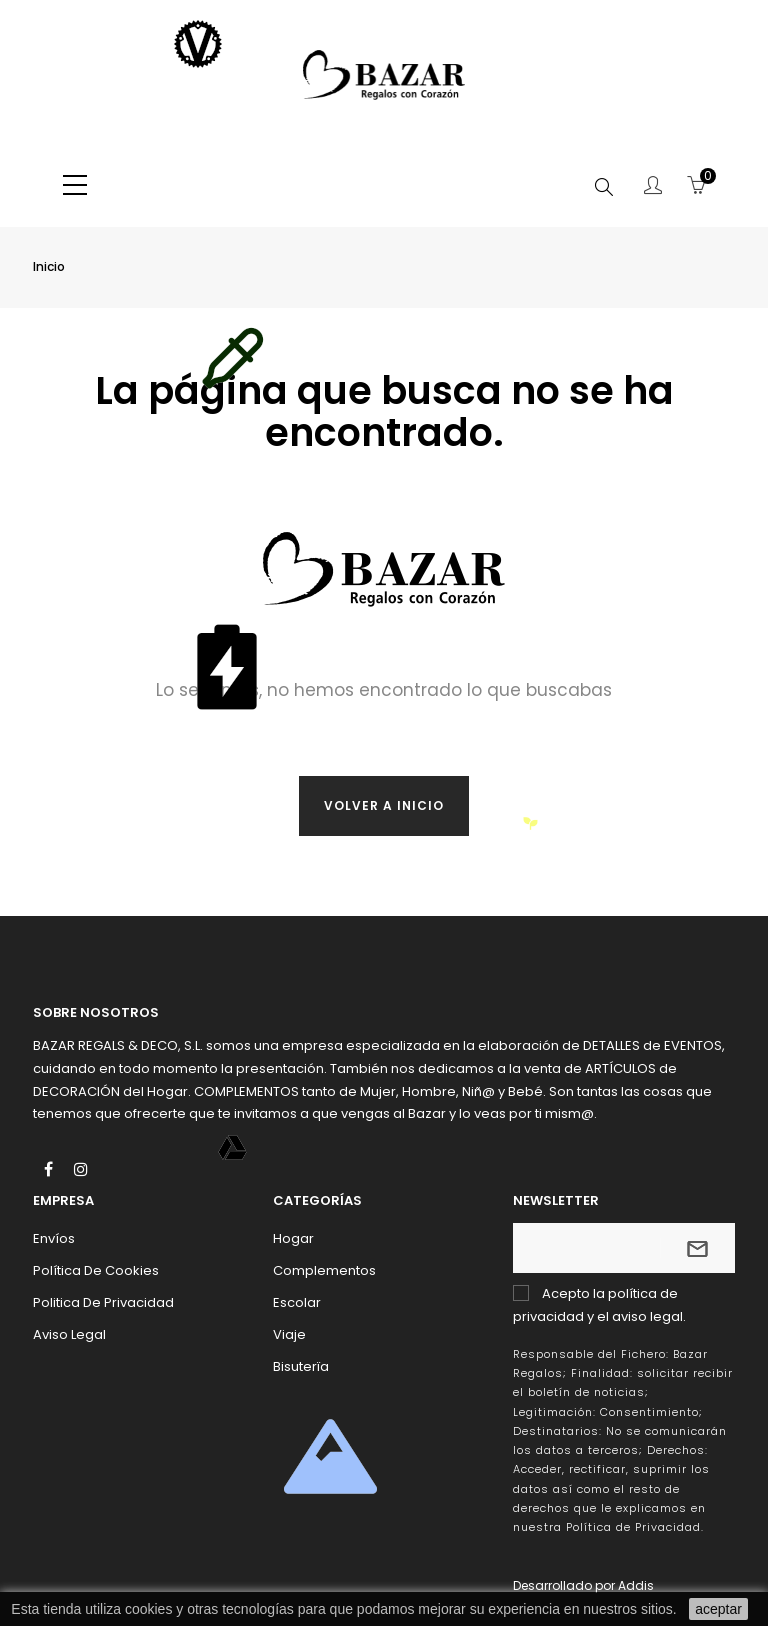  What do you see at coordinates (198, 44) in the screenshot?
I see `open vaultwarden password manager` at bounding box center [198, 44].